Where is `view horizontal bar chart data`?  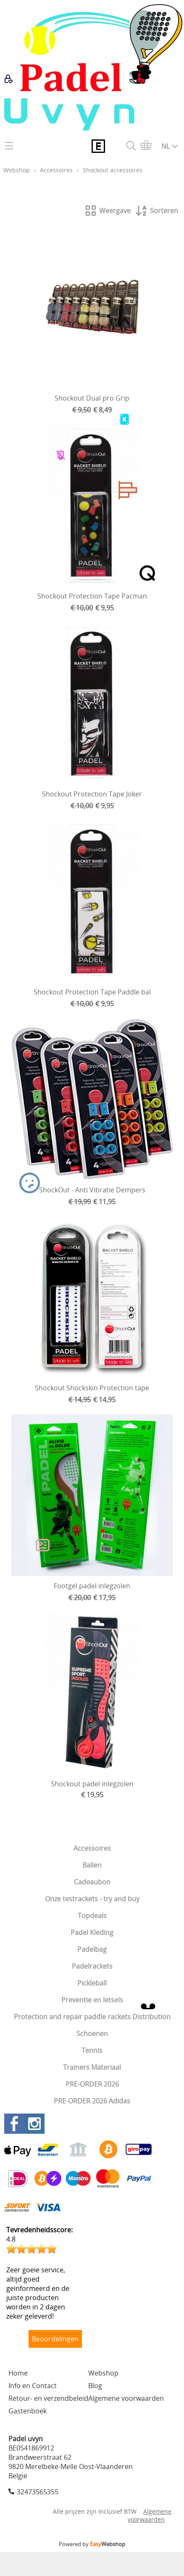
view horizontal bar chart data is located at coordinates (127, 490).